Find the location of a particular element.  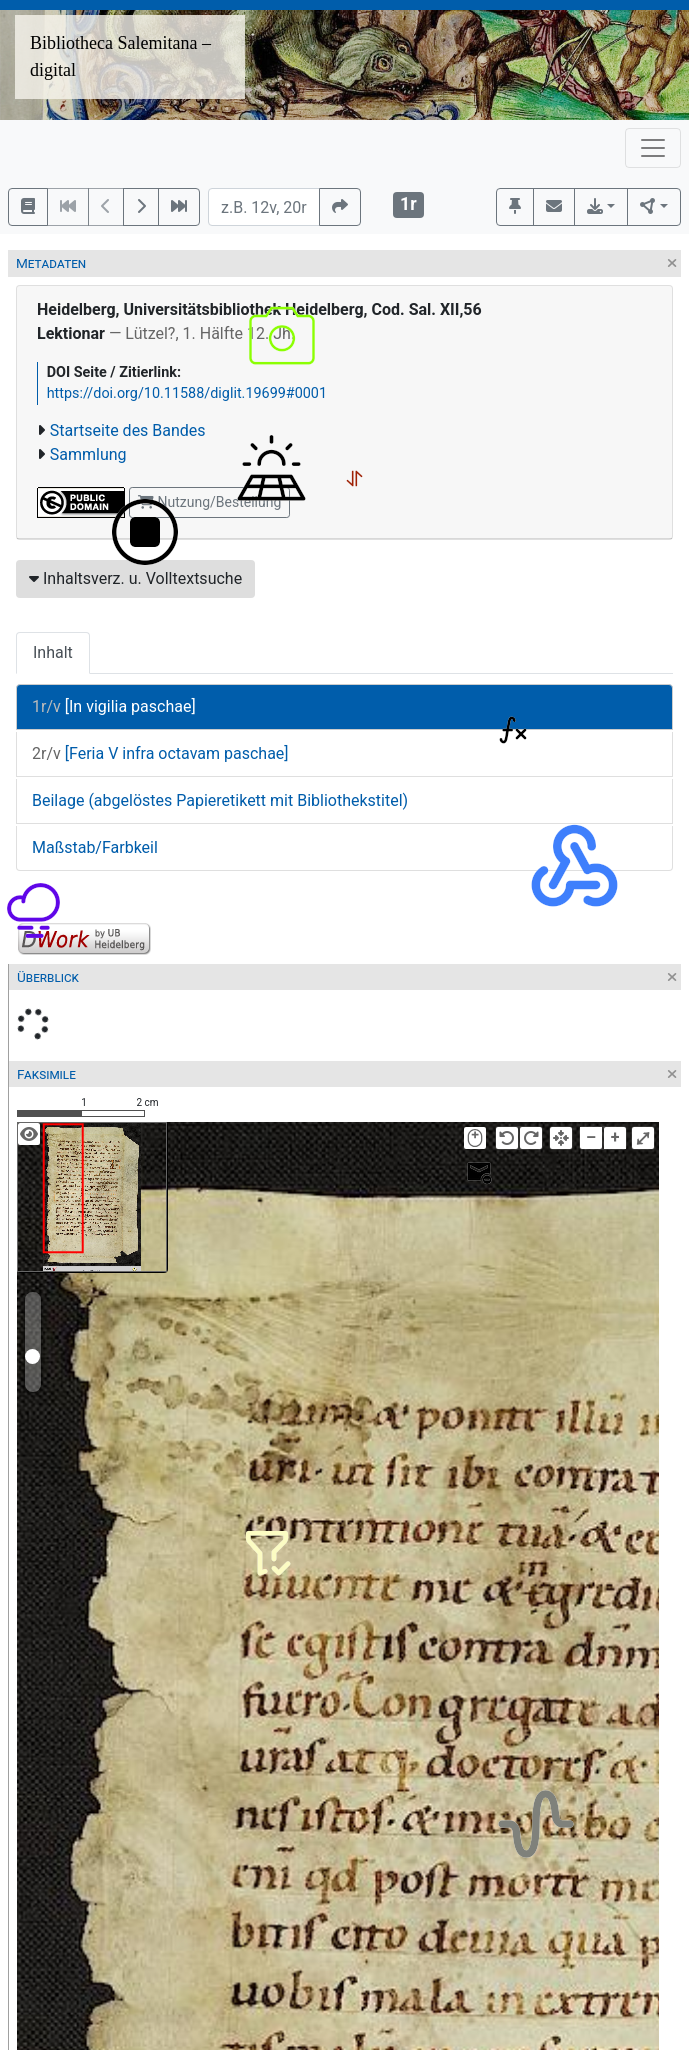

adjust audio or sound wave settings is located at coordinates (536, 1824).